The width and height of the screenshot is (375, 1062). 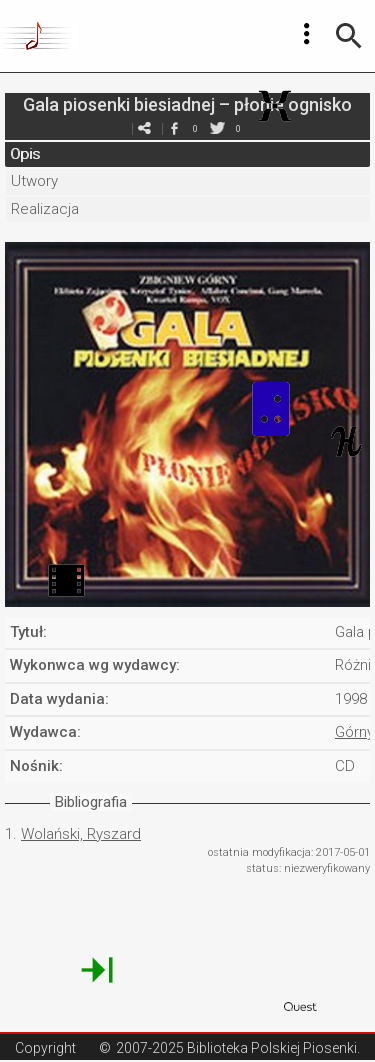 I want to click on jovian platform logo, so click(x=271, y=409).